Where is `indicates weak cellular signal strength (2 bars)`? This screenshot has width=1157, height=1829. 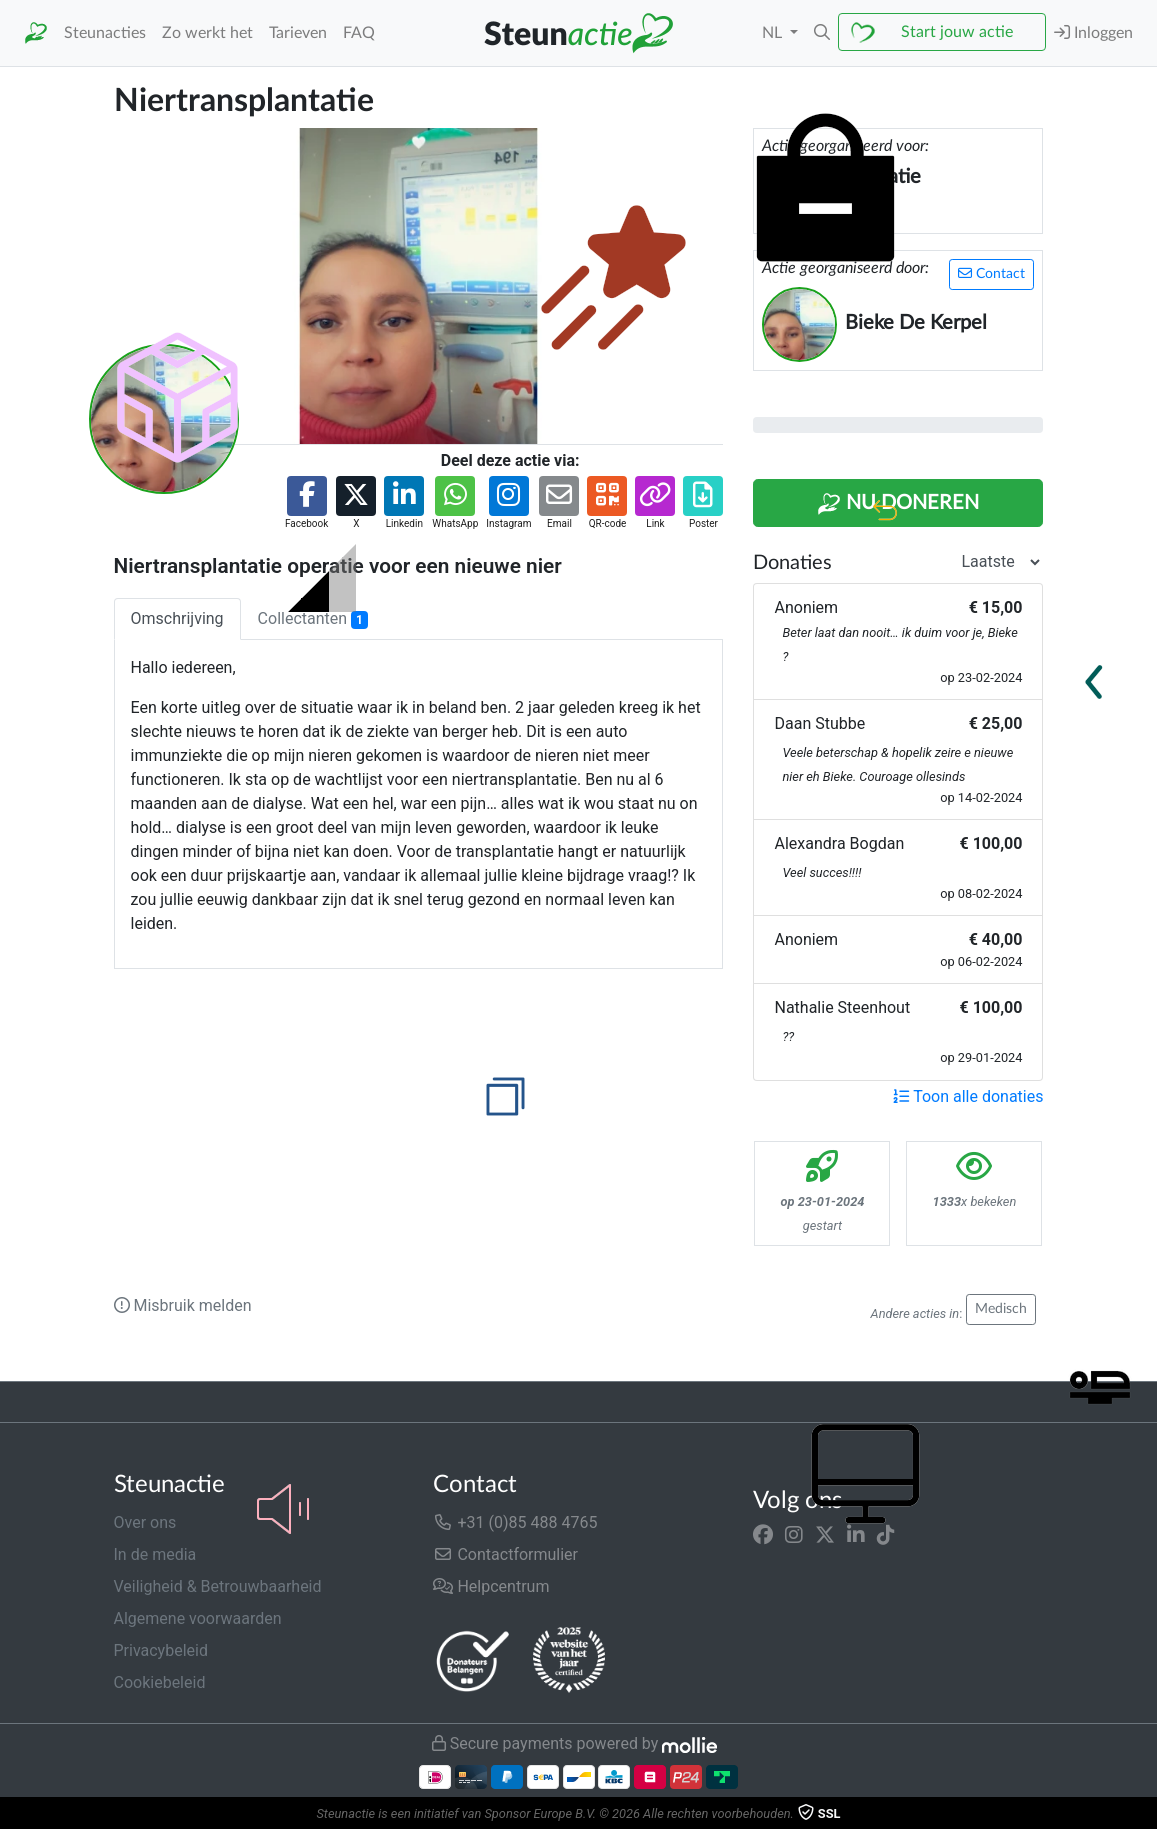
indicates weak cellular signal strength (2 bars) is located at coordinates (322, 578).